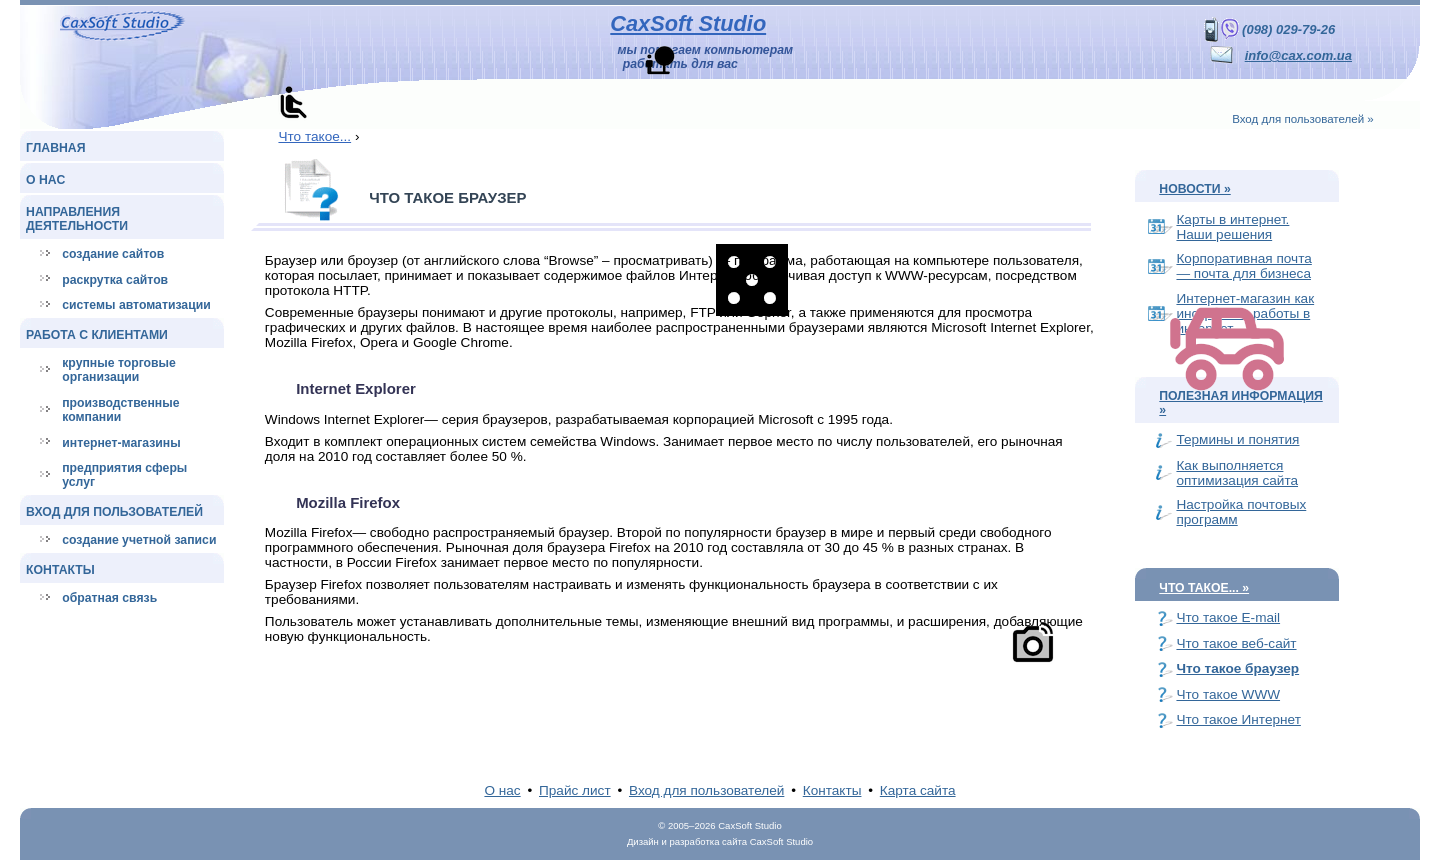 The width and height of the screenshot is (1440, 860). I want to click on connect to a wireless or linked camera device, so click(1033, 642).